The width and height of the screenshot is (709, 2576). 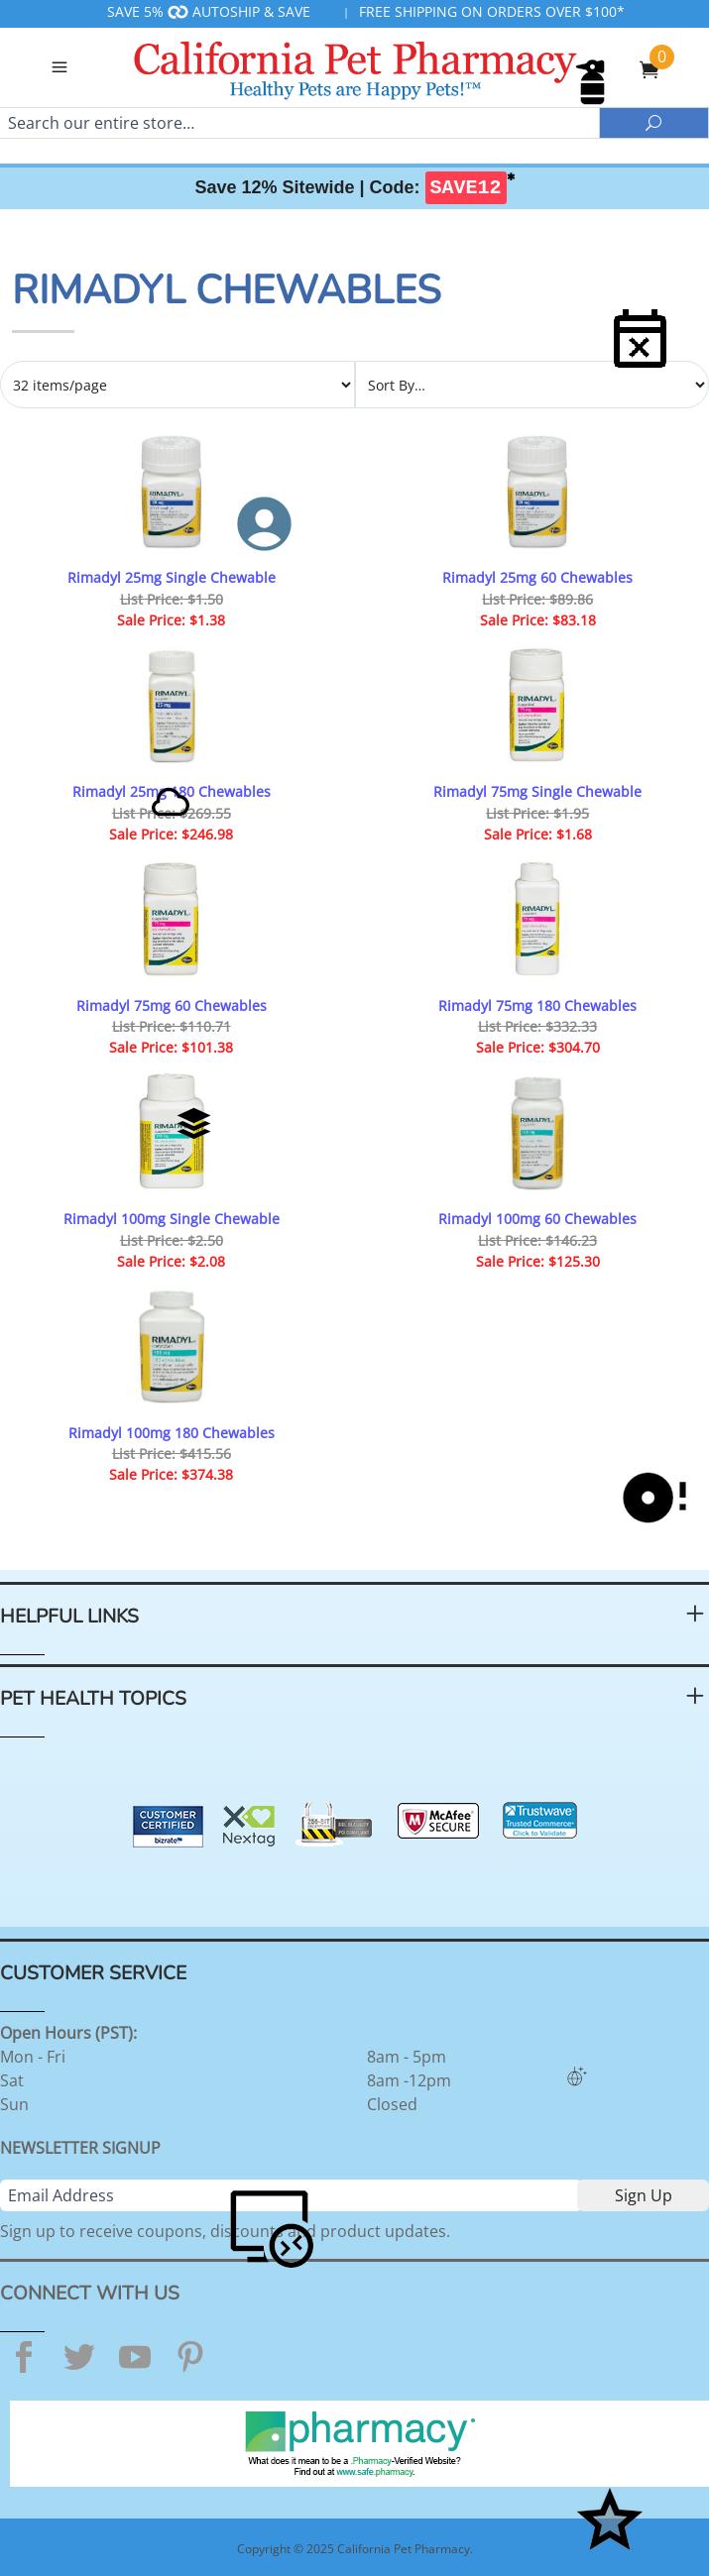 I want to click on cloud storage or sync status, so click(x=171, y=802).